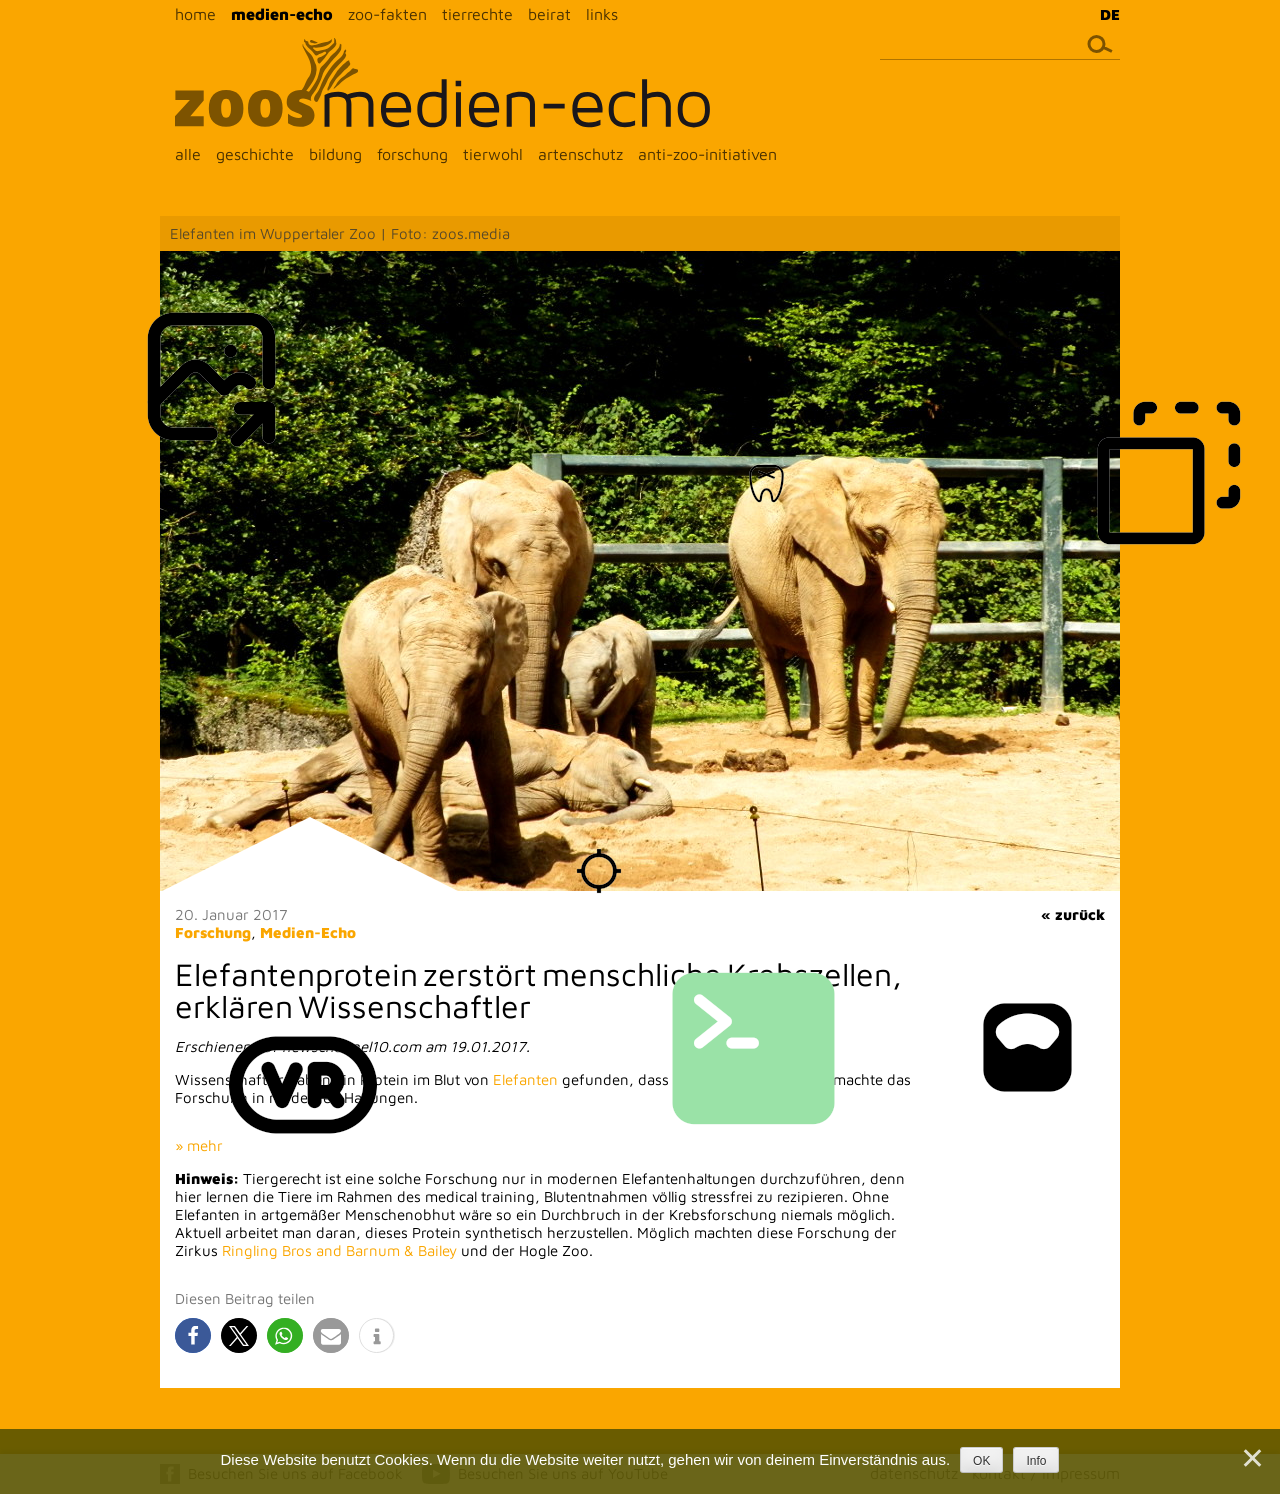 This screenshot has height=1494, width=1280. What do you see at coordinates (303, 1085) in the screenshot?
I see `access virtual reality mode or settings` at bounding box center [303, 1085].